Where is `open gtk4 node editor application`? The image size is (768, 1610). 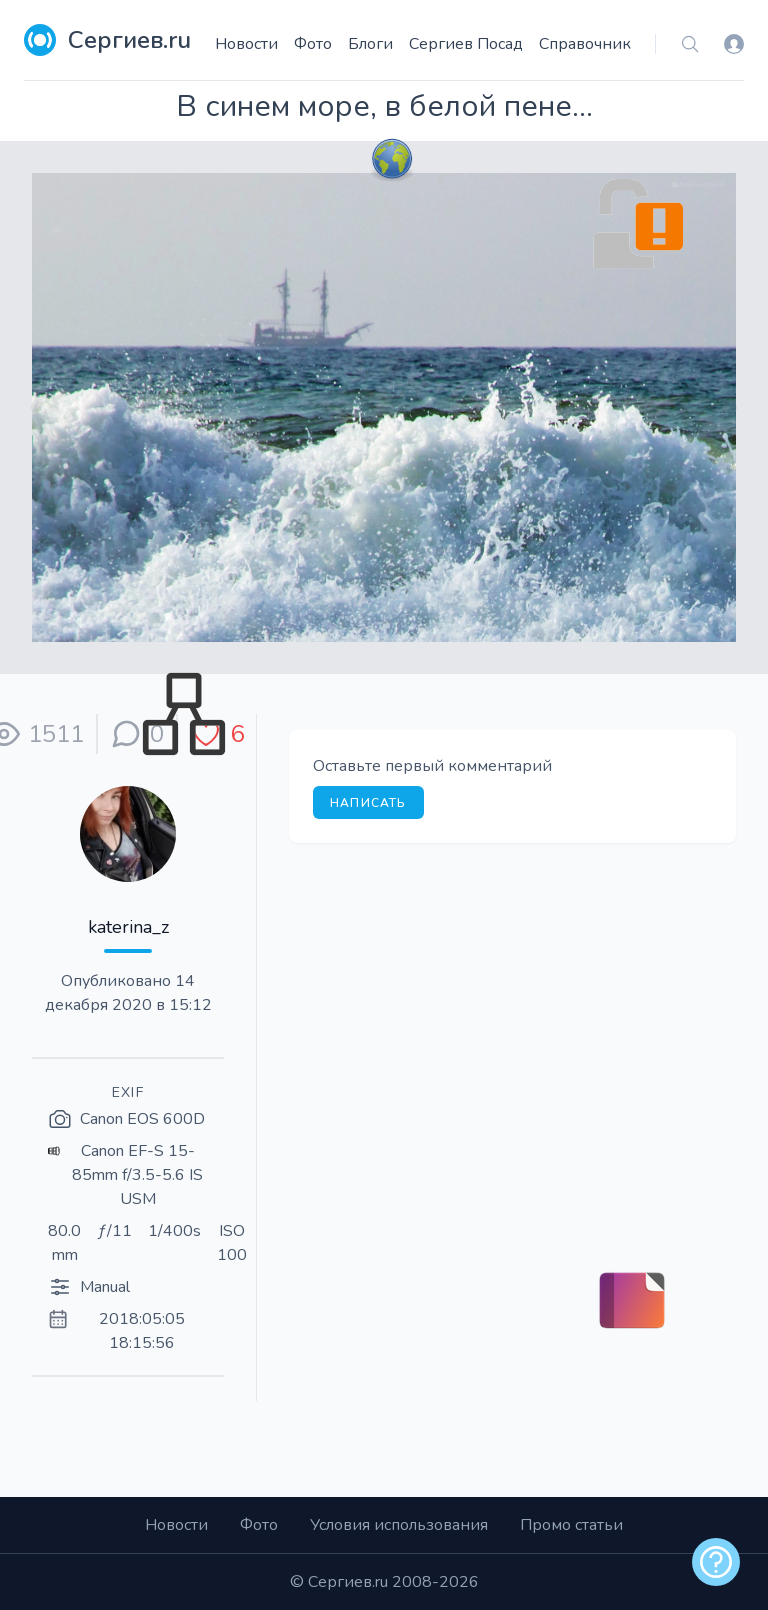 open gtk4 node editor application is located at coordinates (184, 714).